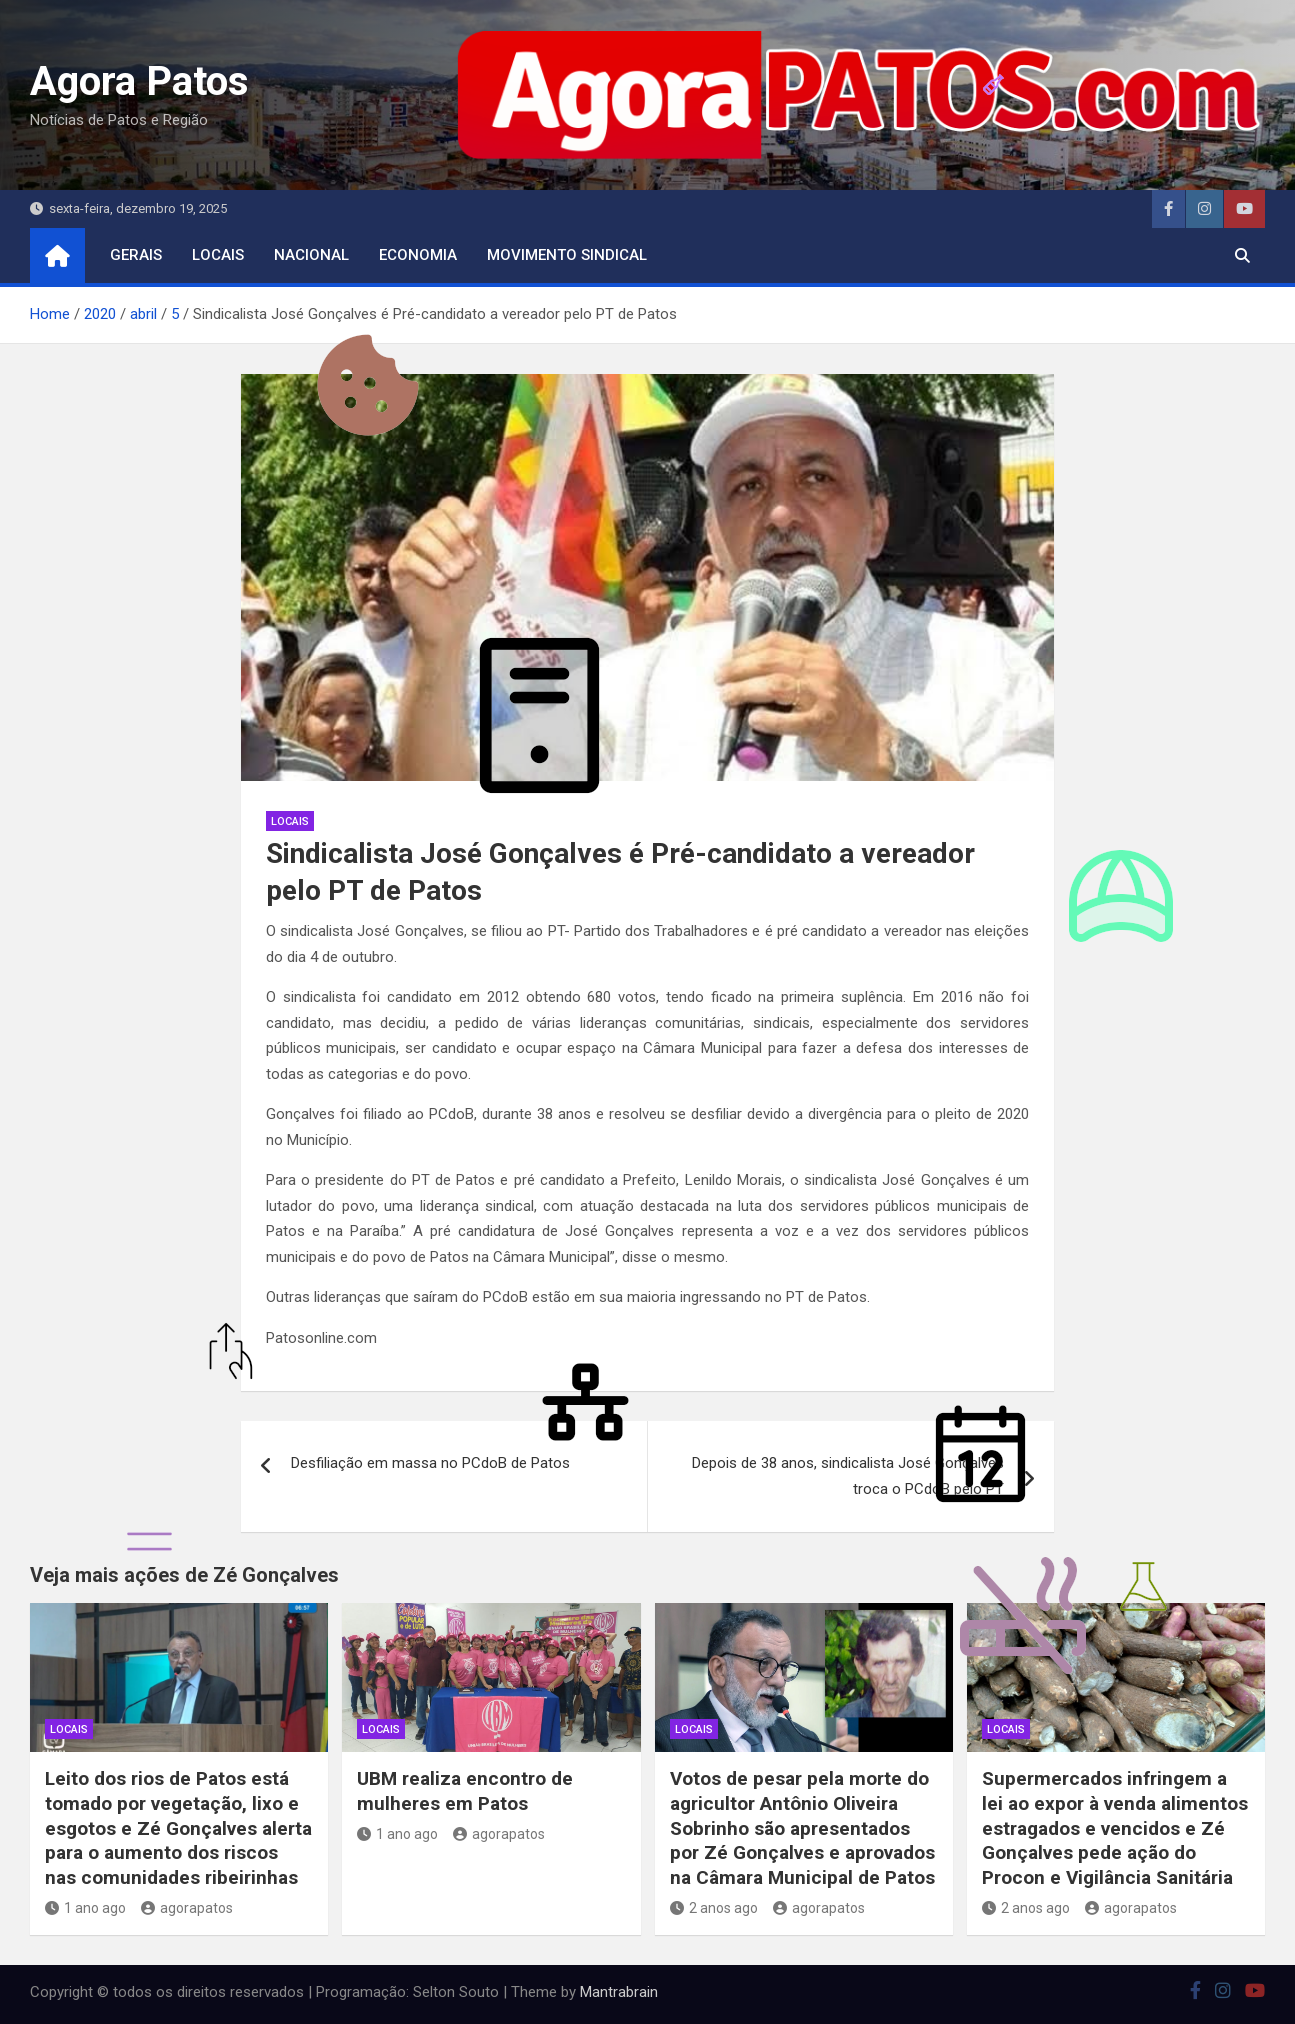  What do you see at coordinates (980, 1457) in the screenshot?
I see `view calendar or scheduled events` at bounding box center [980, 1457].